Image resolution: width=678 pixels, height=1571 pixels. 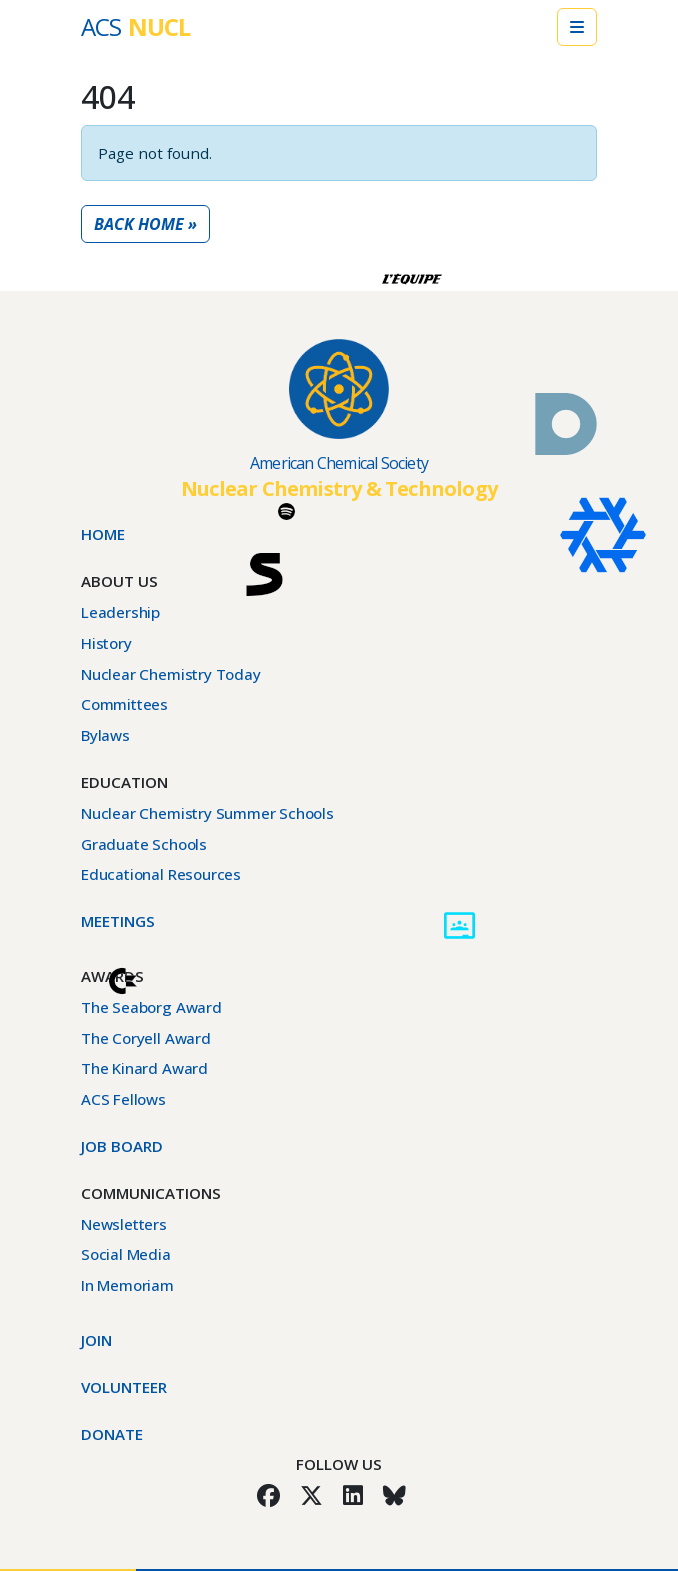 What do you see at coordinates (603, 535) in the screenshot?
I see `NixOS Linux distribution logo` at bounding box center [603, 535].